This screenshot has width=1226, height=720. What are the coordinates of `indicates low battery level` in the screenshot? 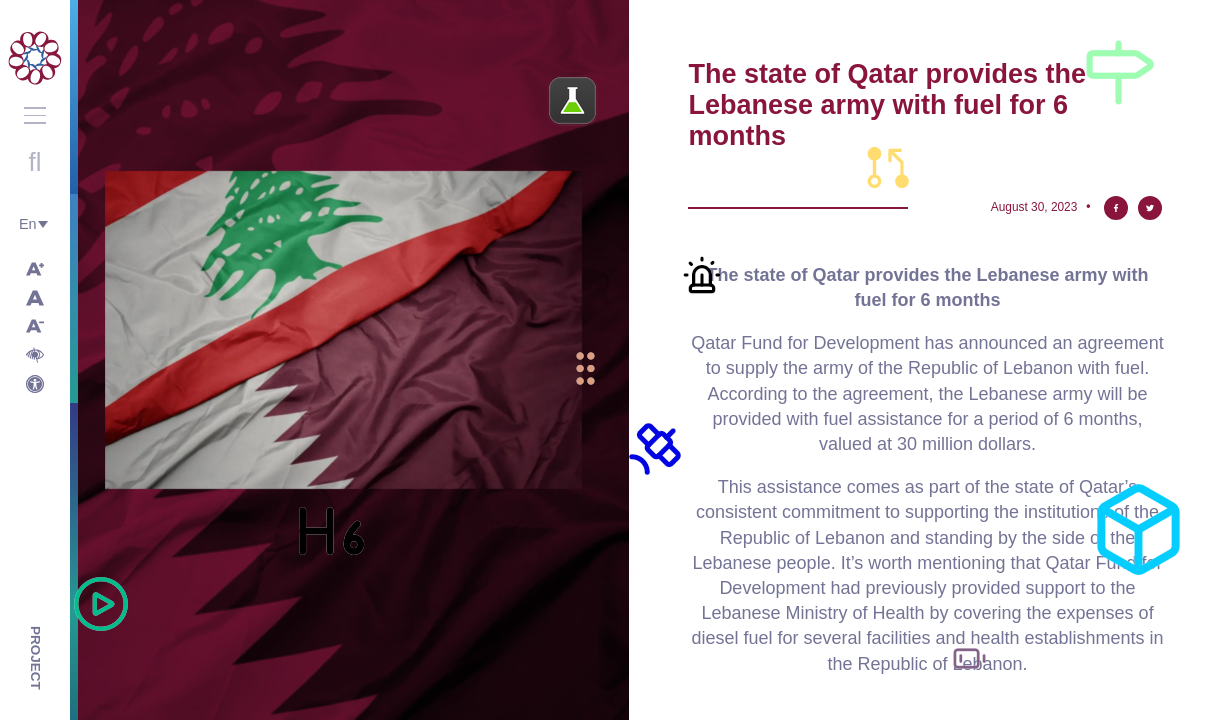 It's located at (969, 658).